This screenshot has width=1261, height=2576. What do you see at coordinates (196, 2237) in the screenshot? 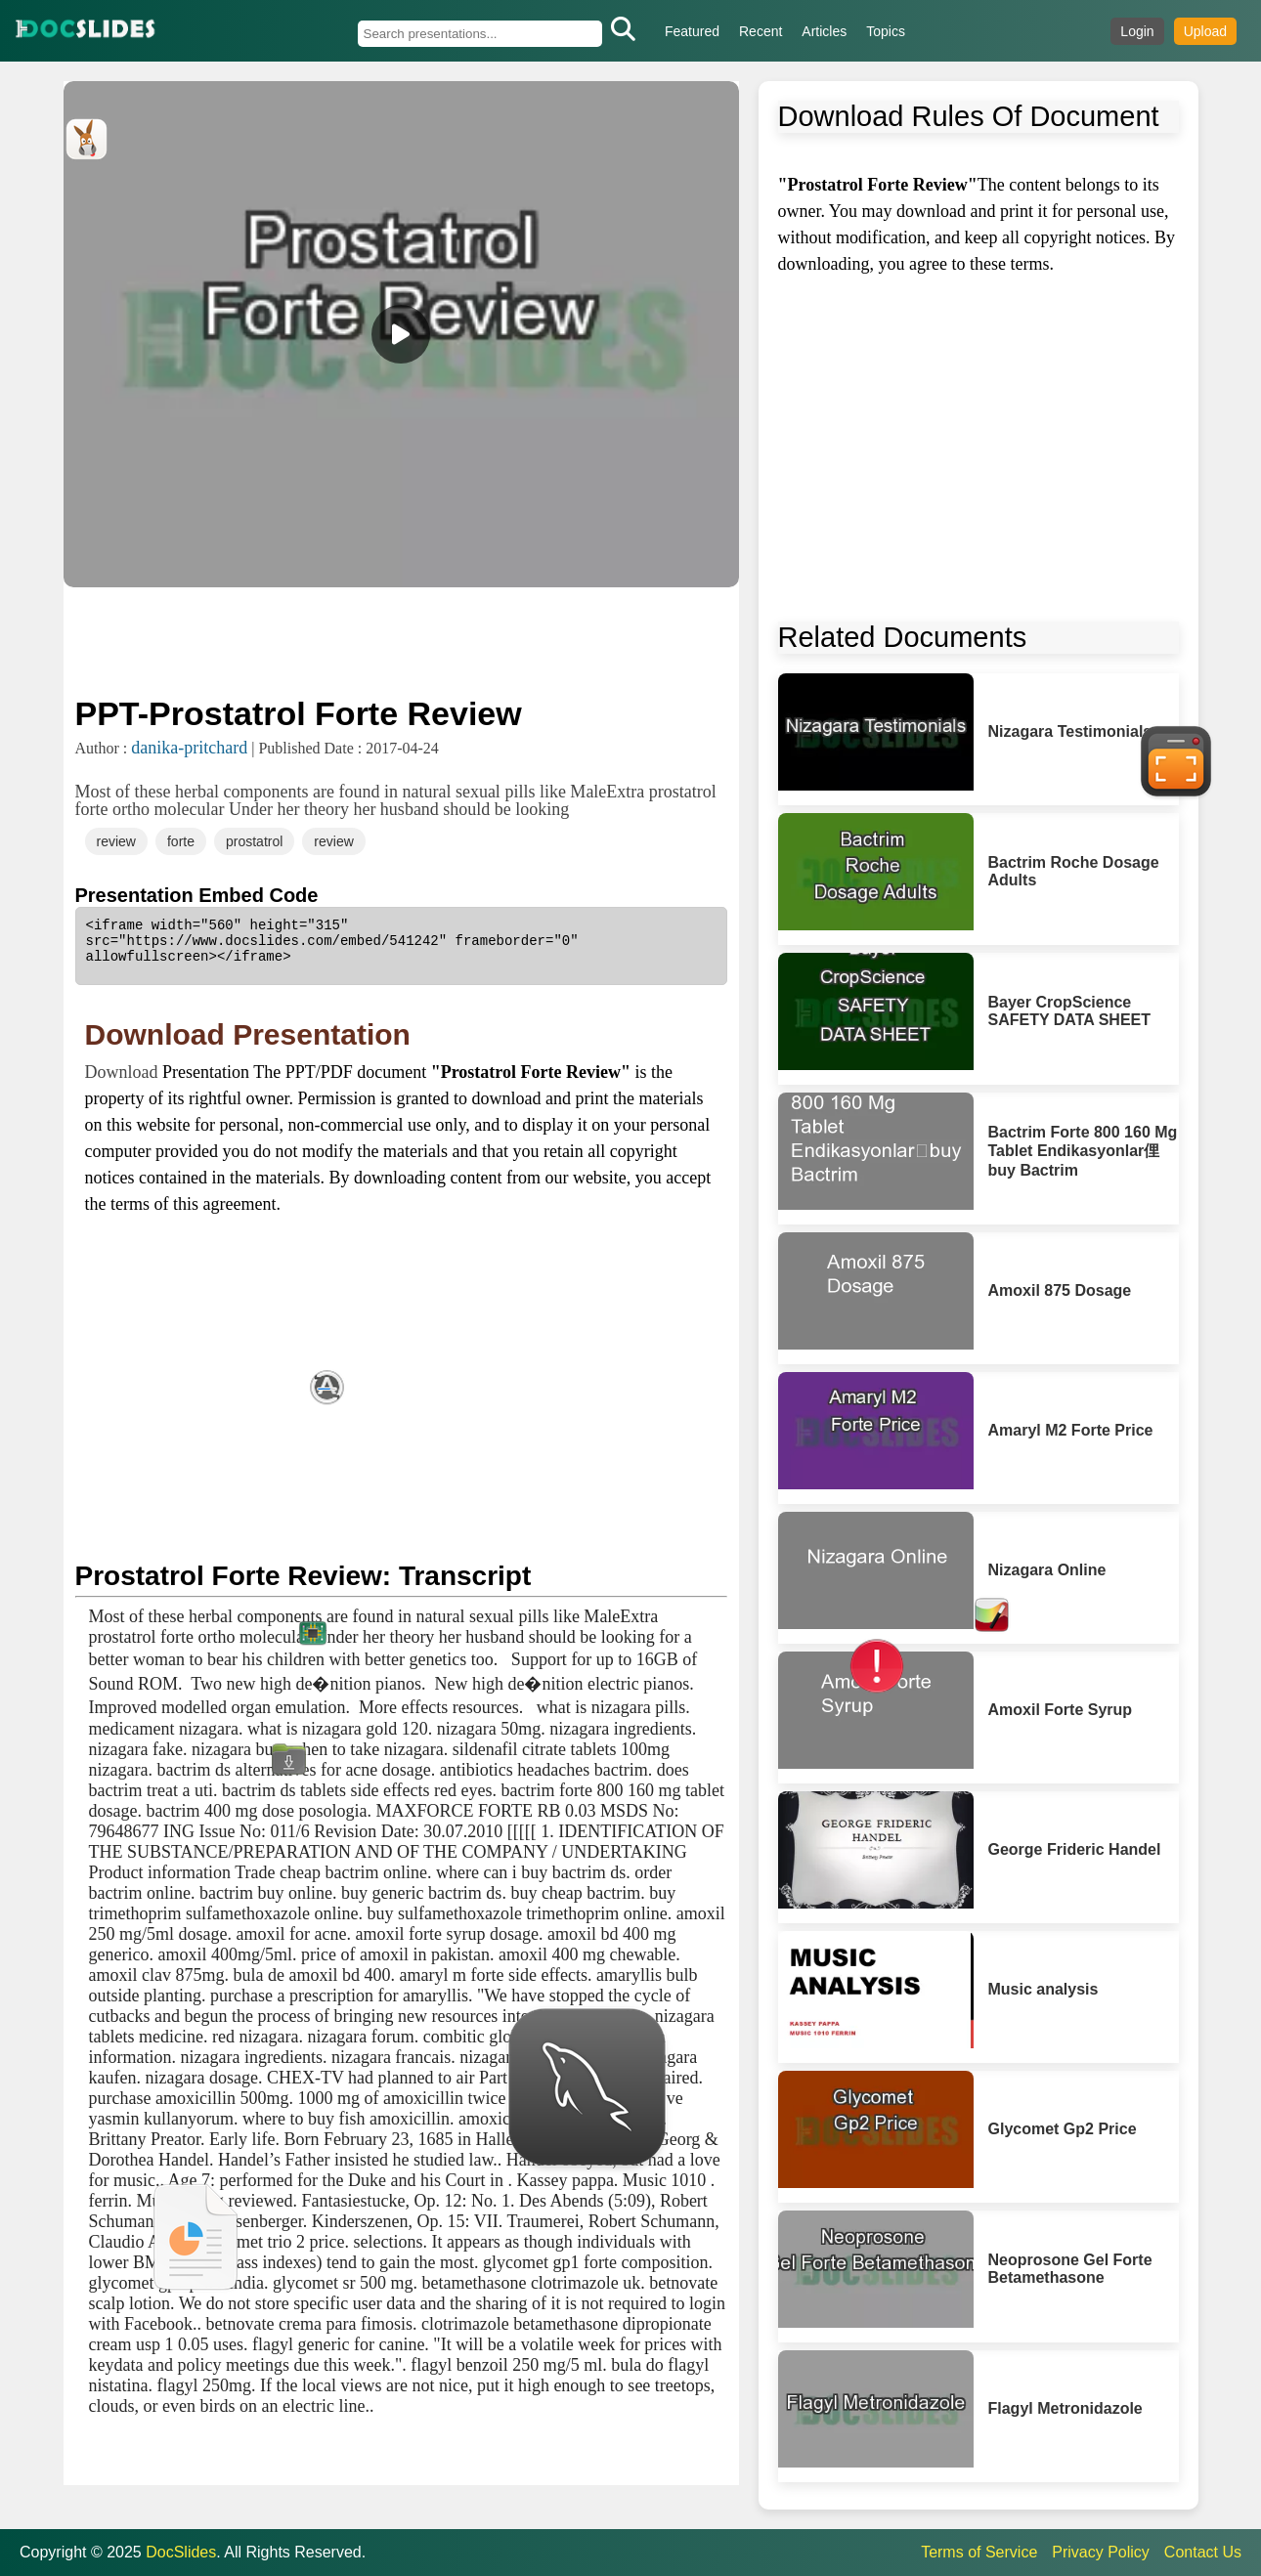
I see `open a presentation file` at bounding box center [196, 2237].